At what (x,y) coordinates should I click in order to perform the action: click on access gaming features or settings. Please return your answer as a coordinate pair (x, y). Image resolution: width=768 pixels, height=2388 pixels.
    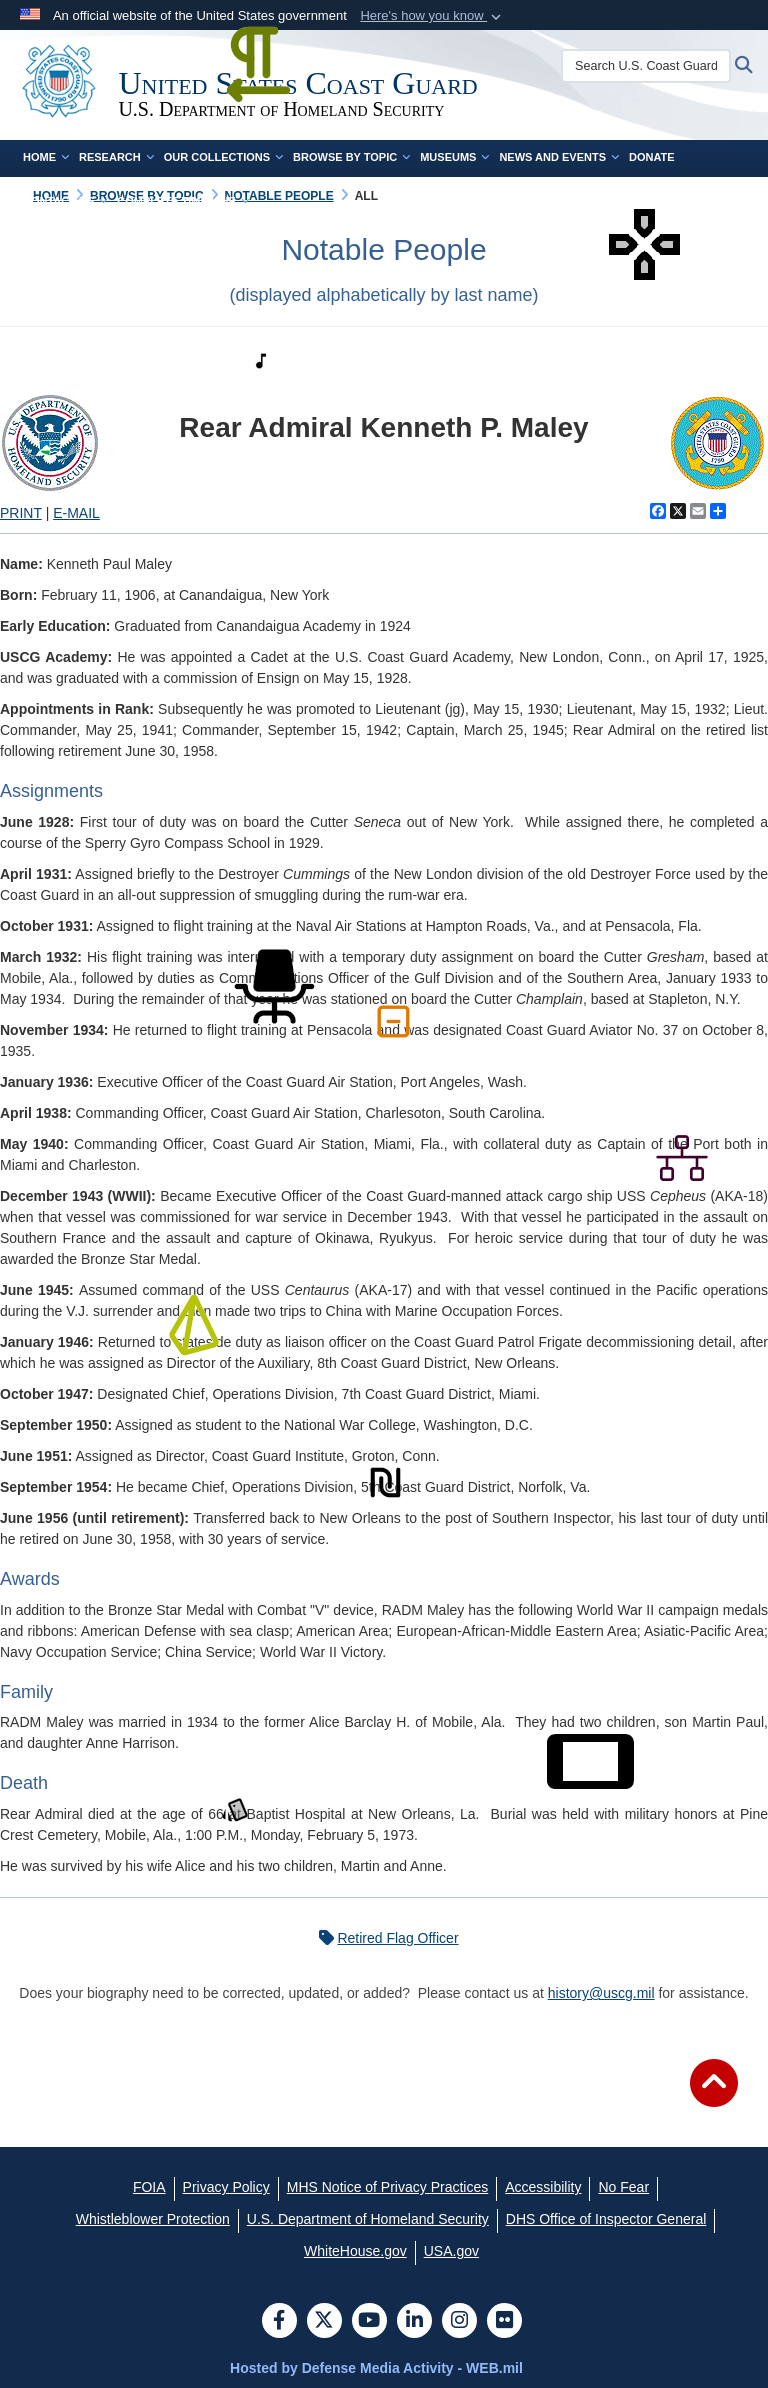
    Looking at the image, I should click on (644, 244).